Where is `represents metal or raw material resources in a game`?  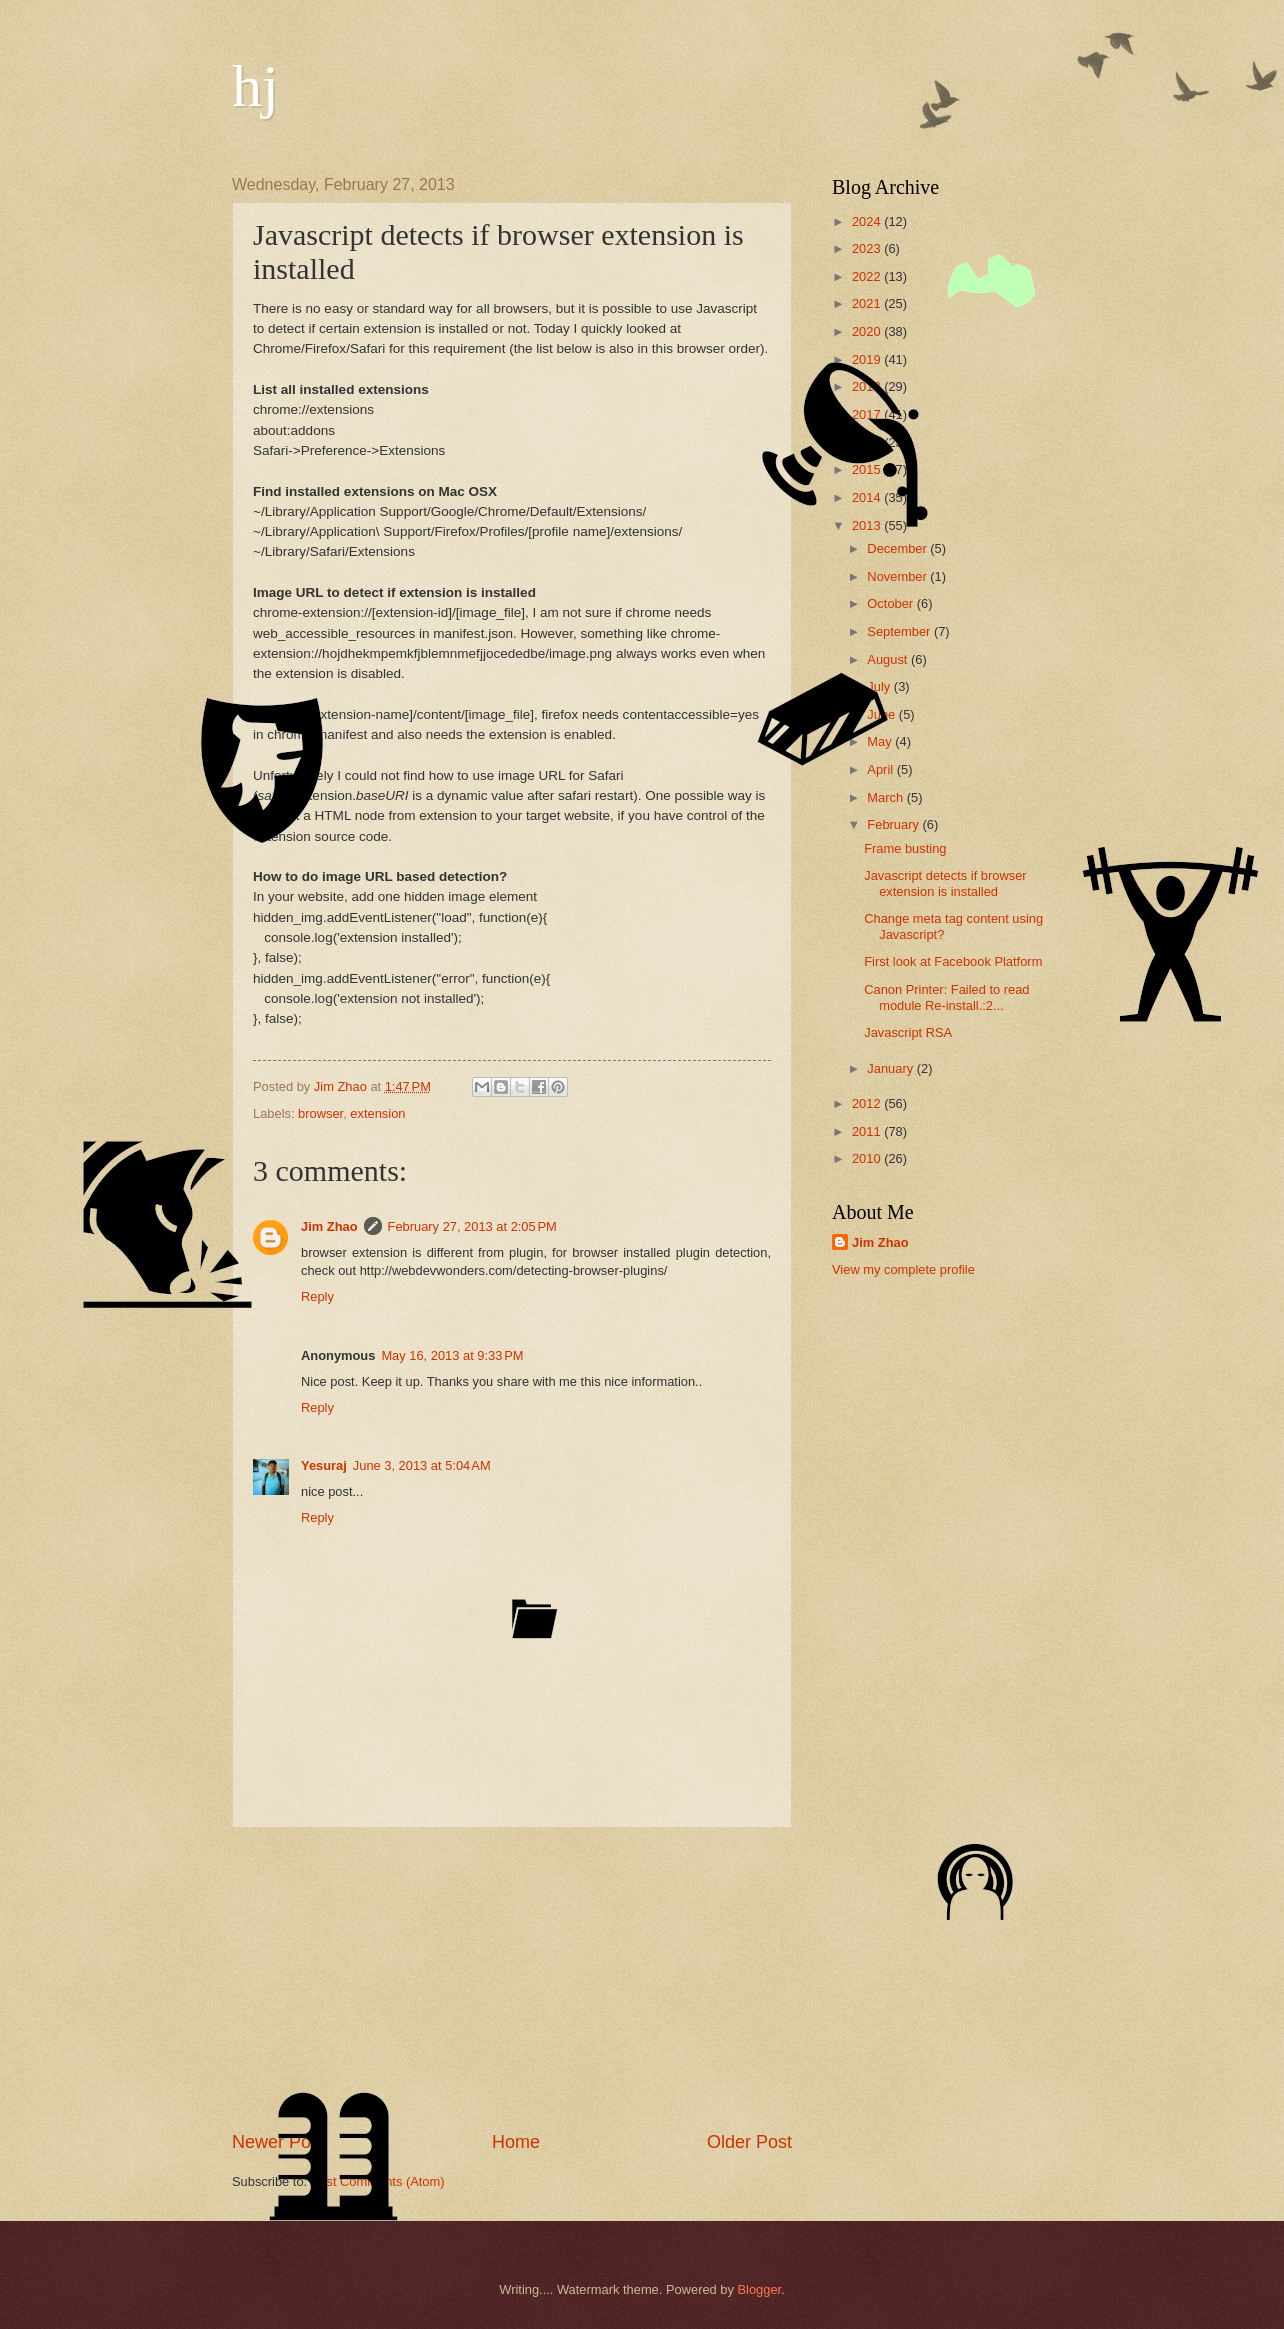
represents metal or raw material resources in a game is located at coordinates (823, 720).